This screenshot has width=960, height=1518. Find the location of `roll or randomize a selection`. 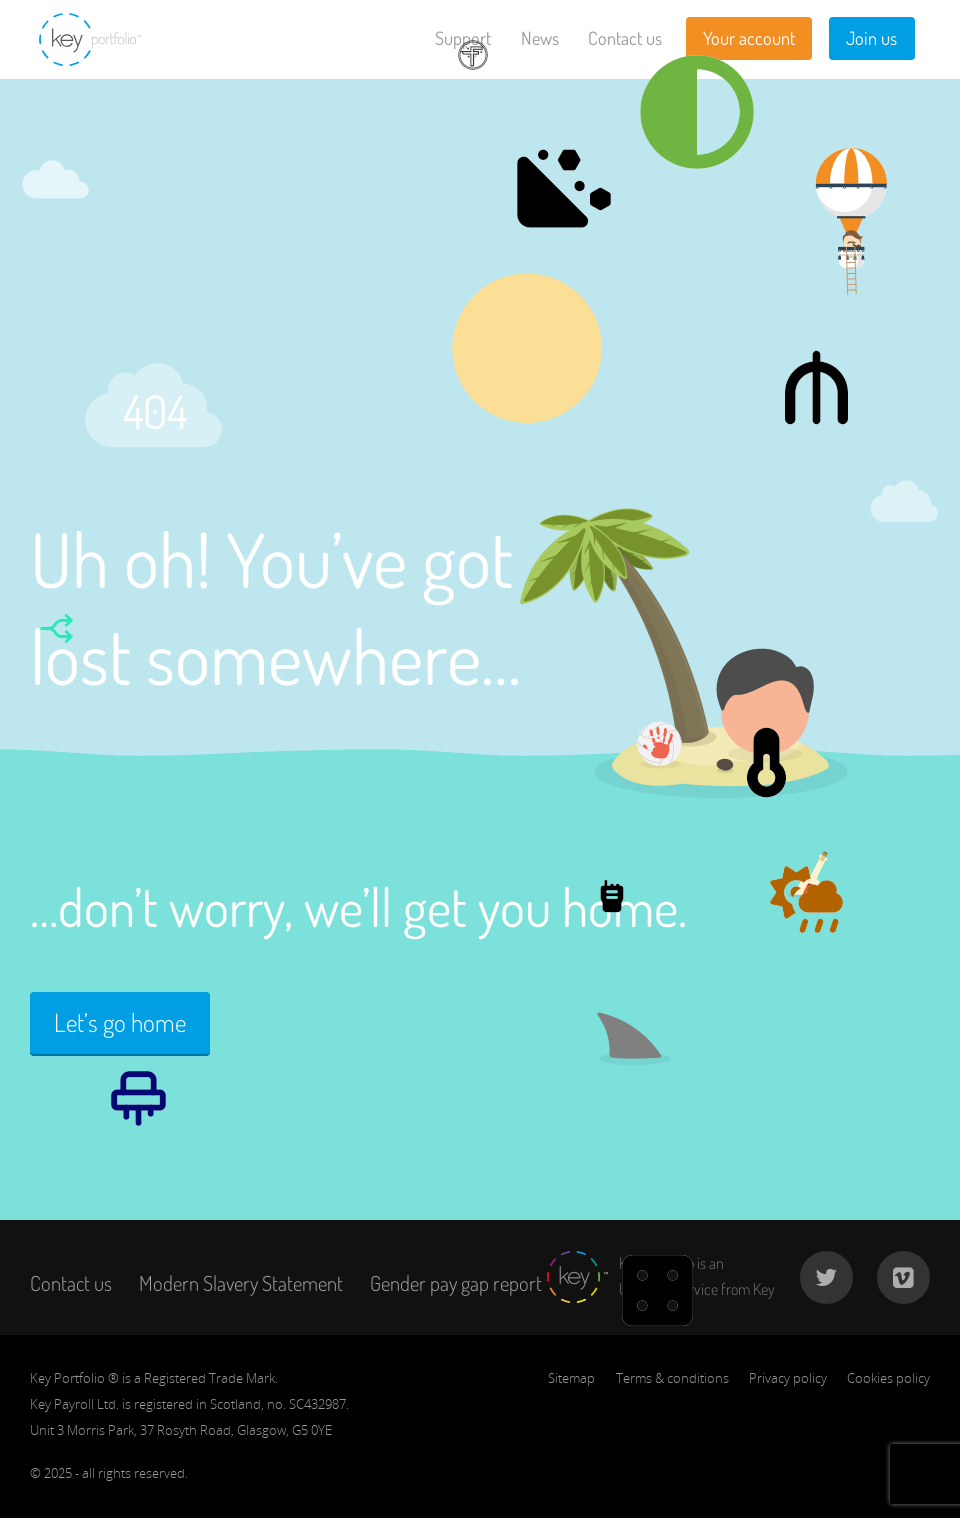

roll or randomize a selection is located at coordinates (657, 1290).